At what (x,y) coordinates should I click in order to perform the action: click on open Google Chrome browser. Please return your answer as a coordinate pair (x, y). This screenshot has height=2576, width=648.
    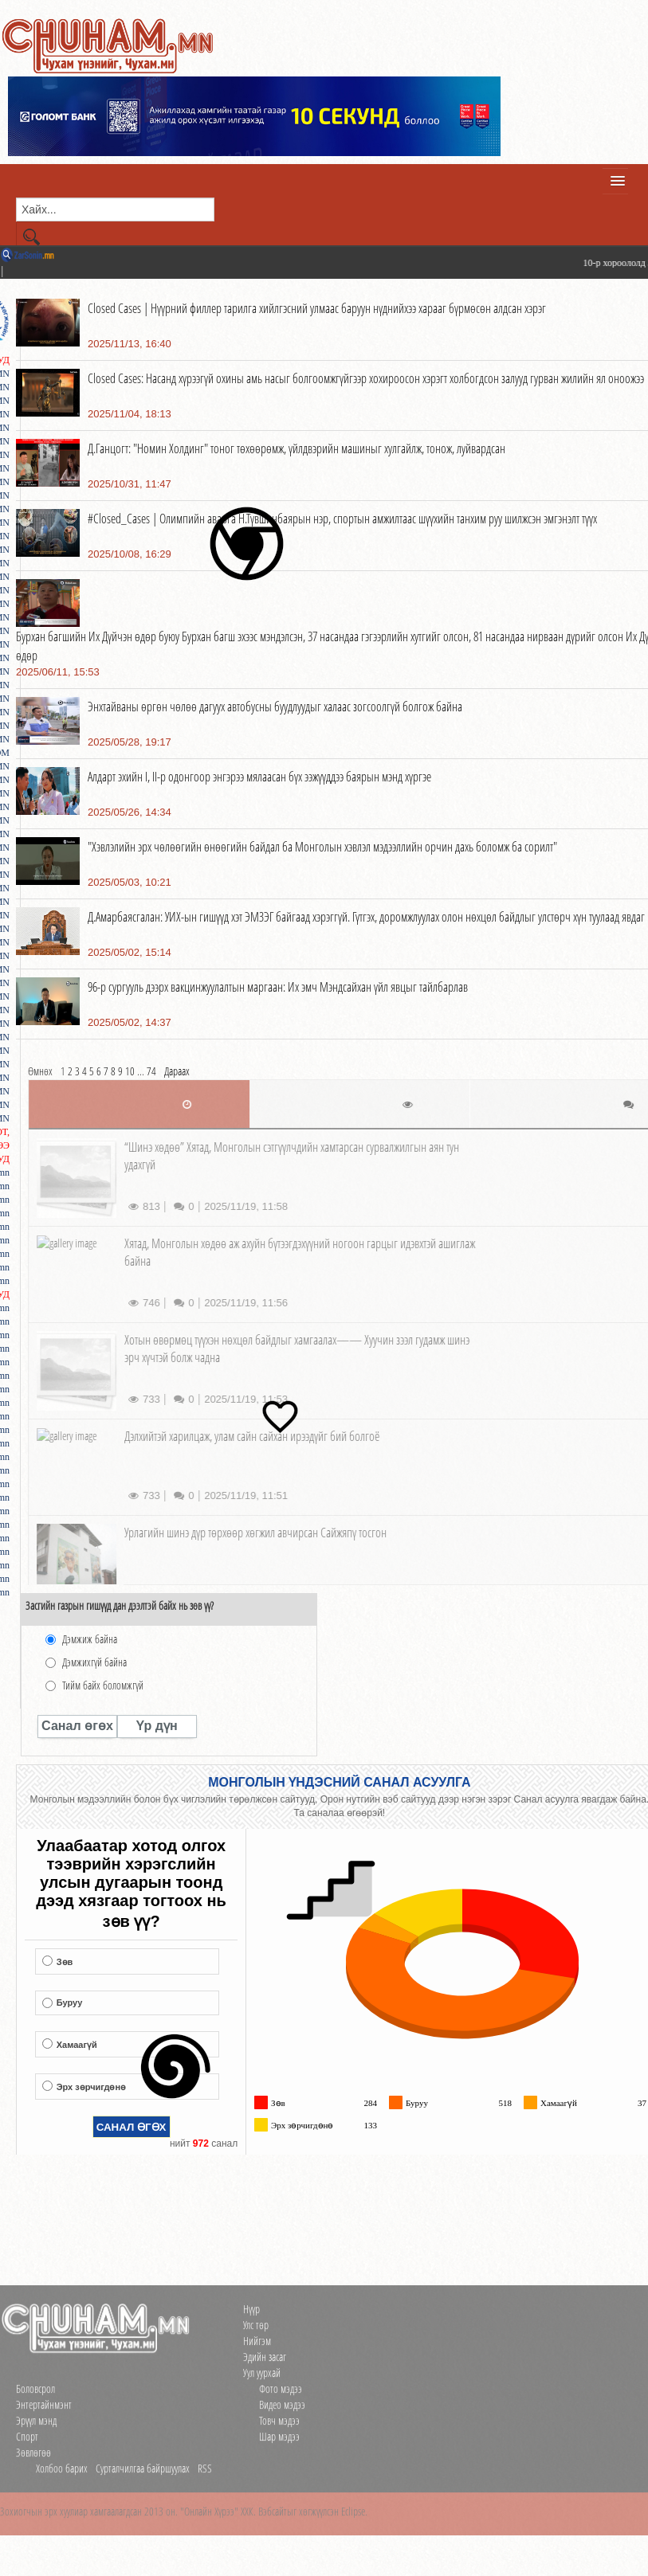
    Looking at the image, I should click on (246, 543).